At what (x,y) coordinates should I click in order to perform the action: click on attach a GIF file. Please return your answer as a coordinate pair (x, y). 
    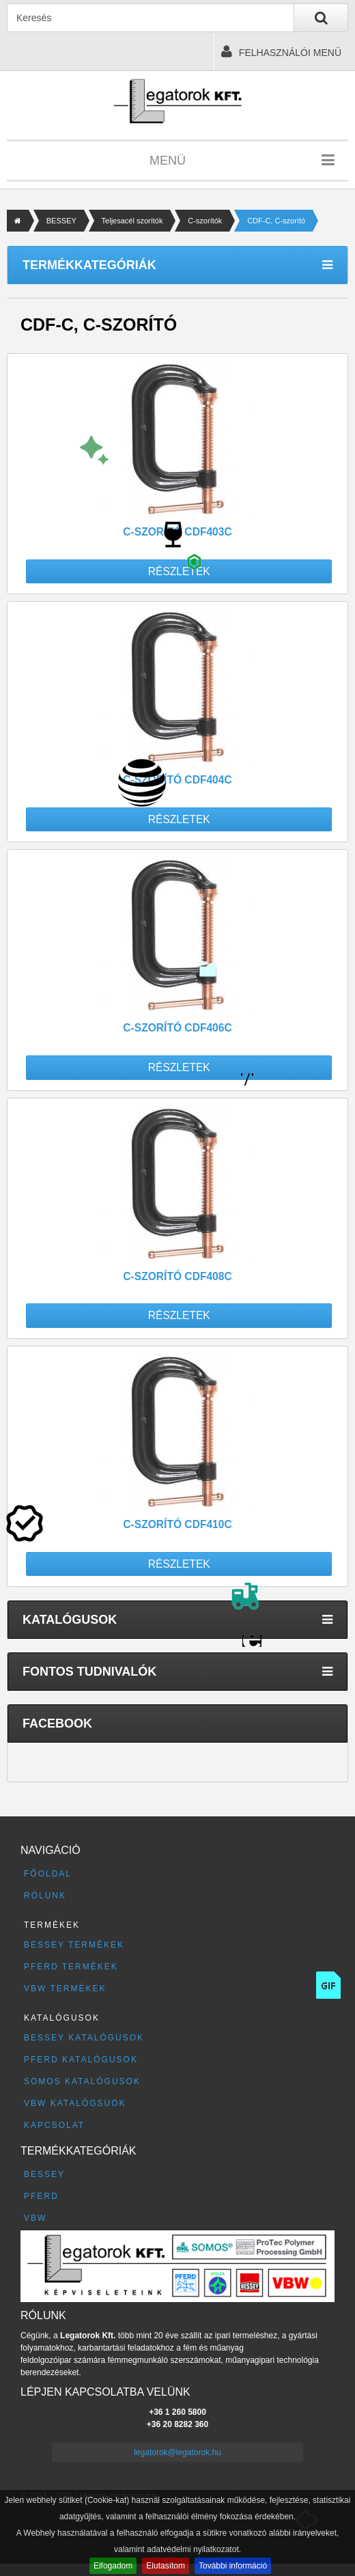
    Looking at the image, I should click on (328, 1985).